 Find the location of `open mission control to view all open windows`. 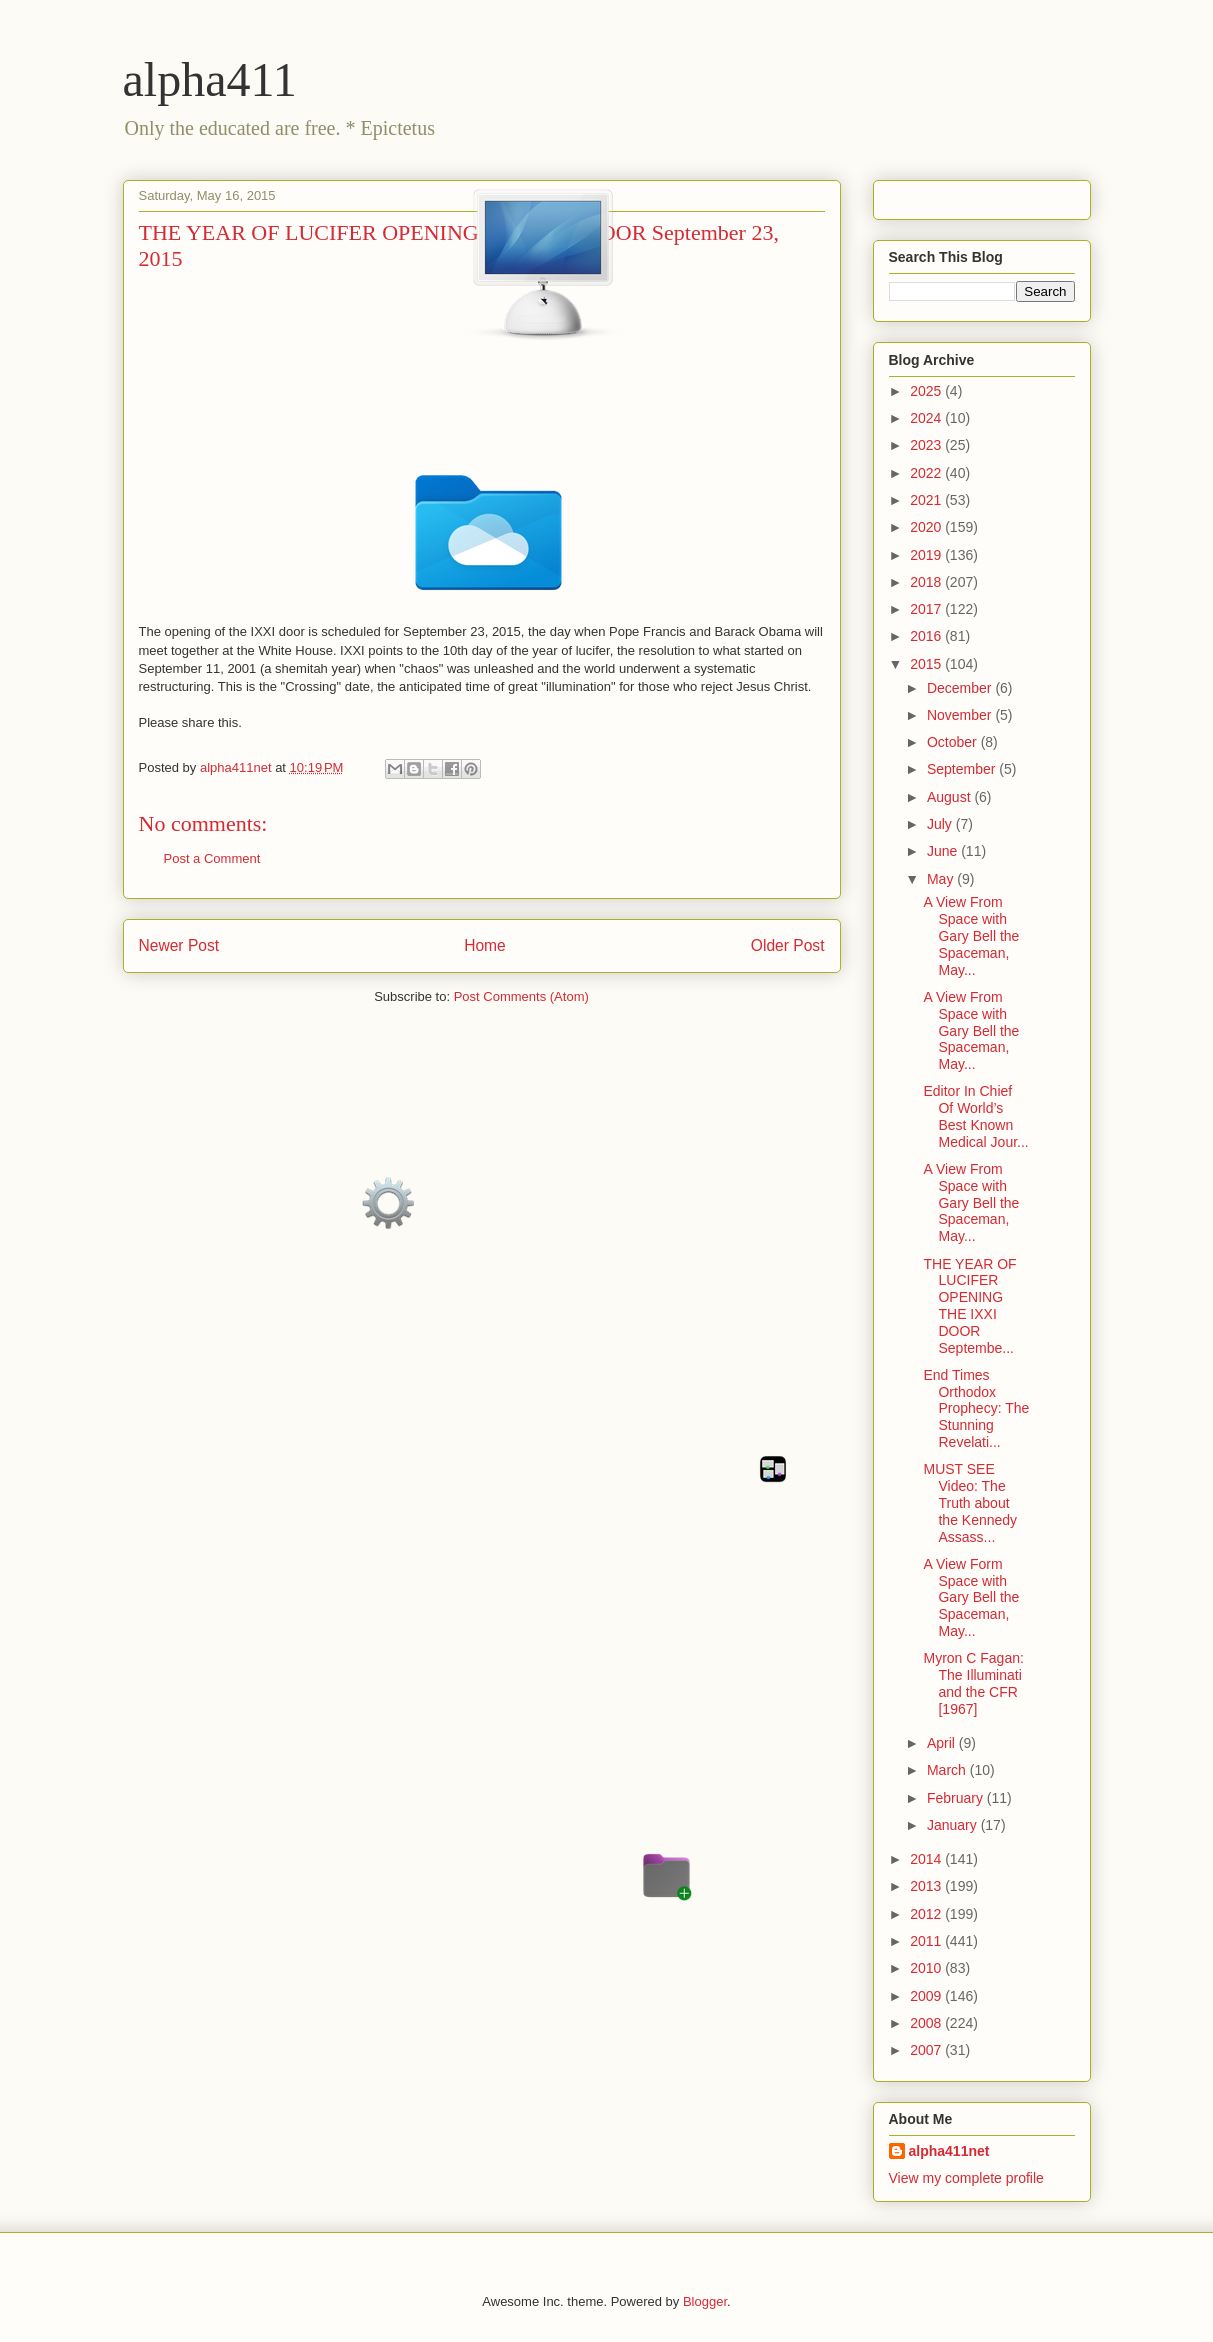

open mission control to view all open windows is located at coordinates (773, 1469).